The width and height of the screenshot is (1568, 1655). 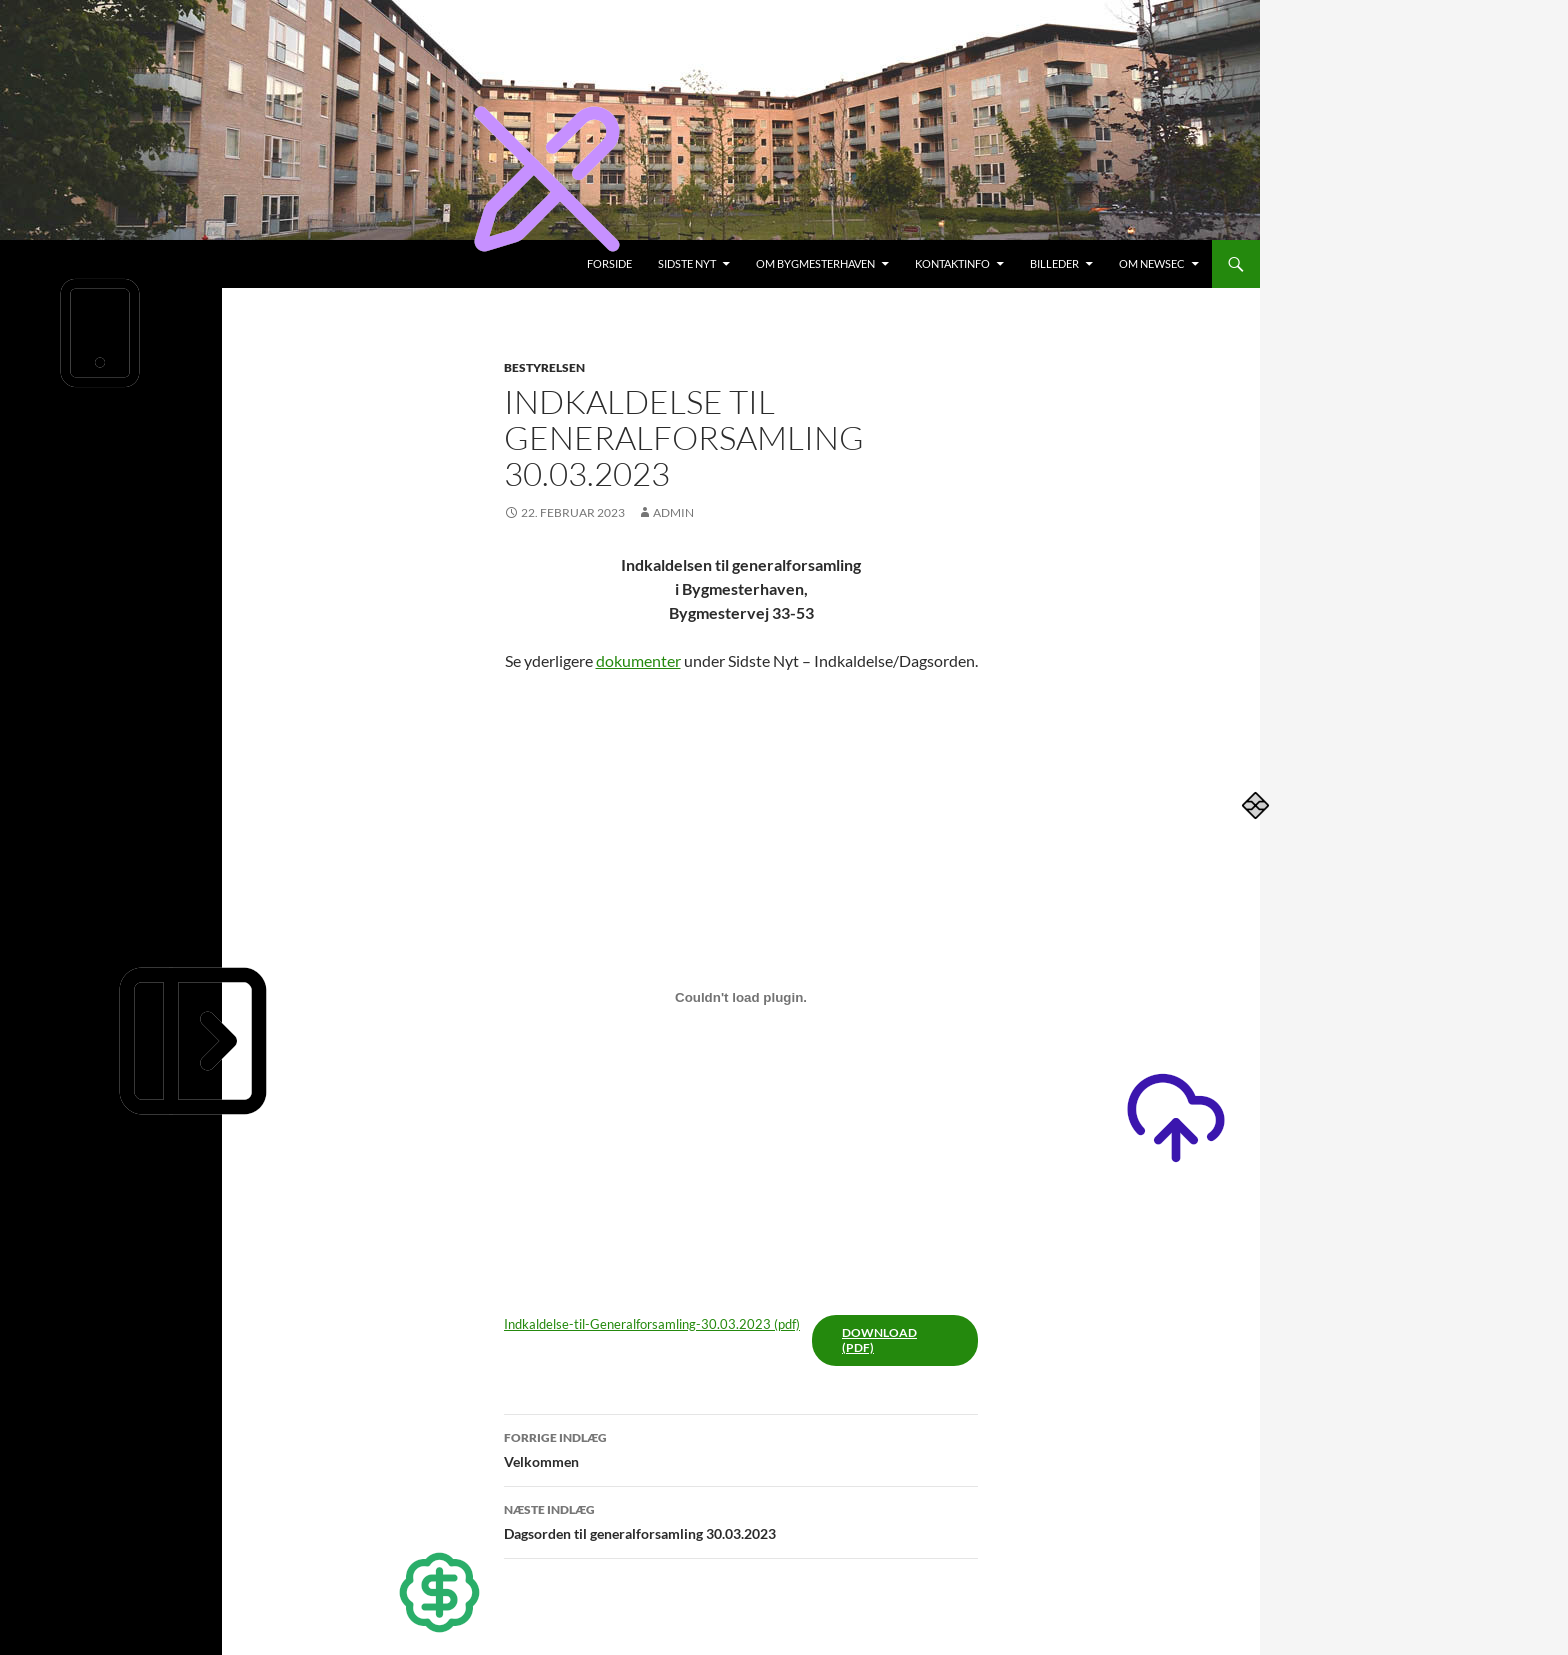 What do you see at coordinates (547, 179) in the screenshot?
I see `indicates editing is disabled` at bounding box center [547, 179].